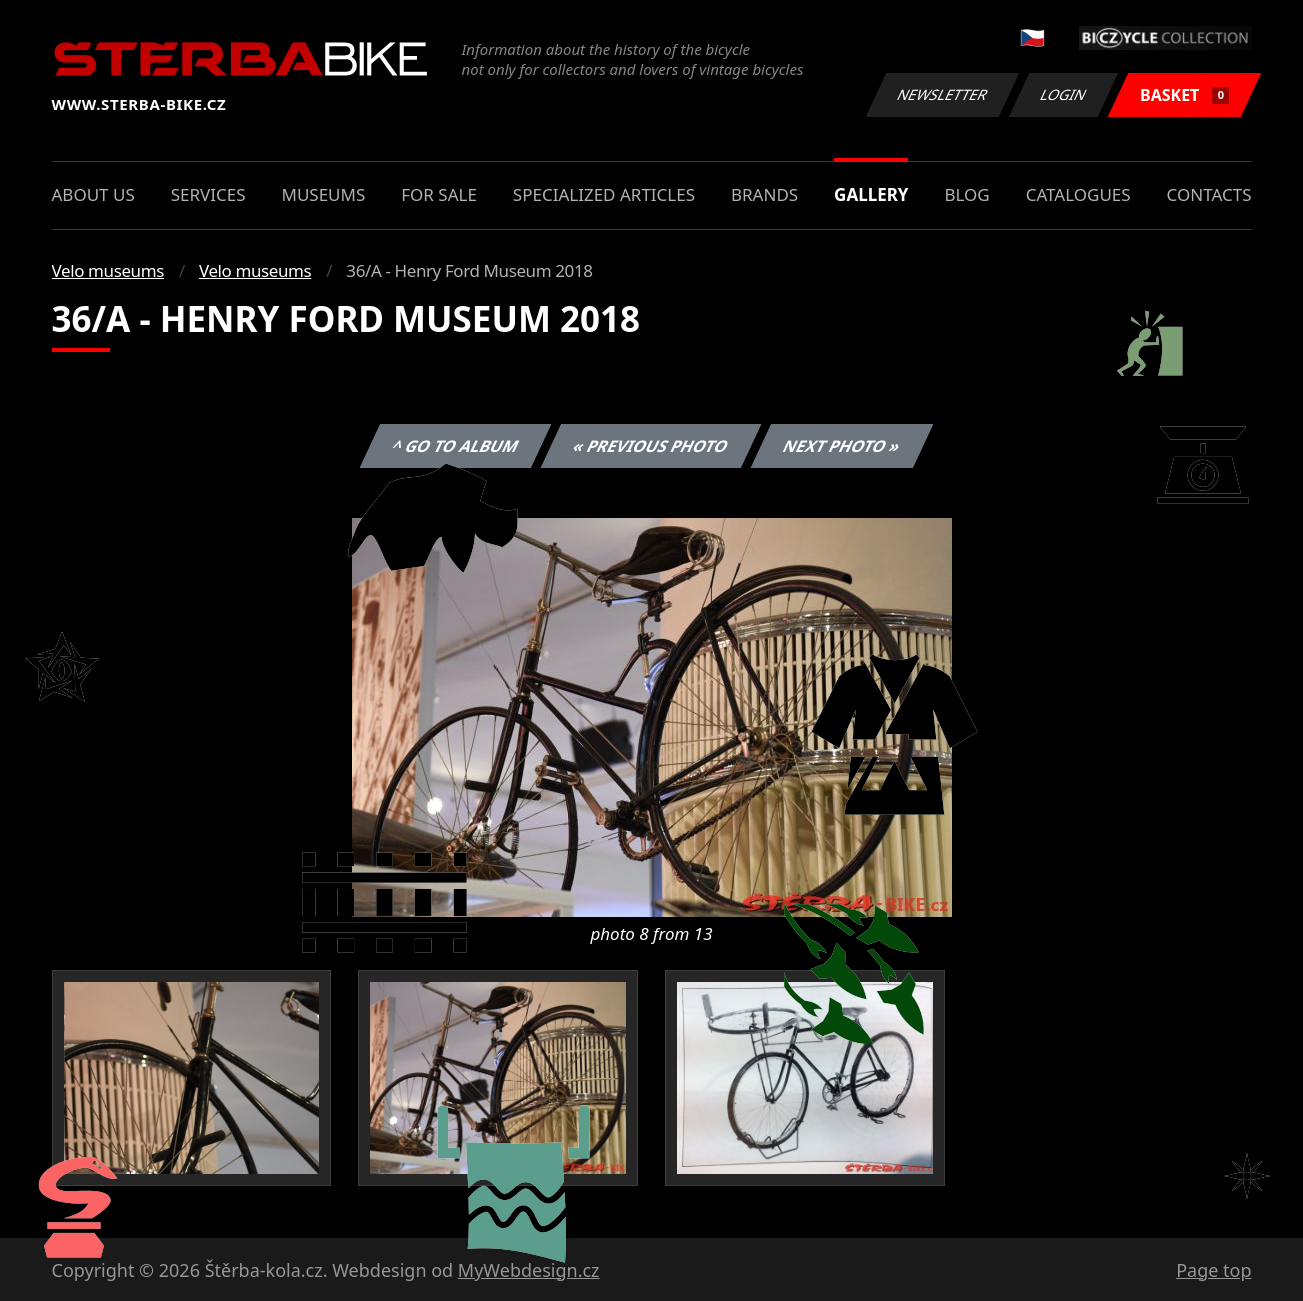 The height and width of the screenshot is (1301, 1303). Describe the element at coordinates (1203, 455) in the screenshot. I see `weigh ingredients for a recipe` at that location.